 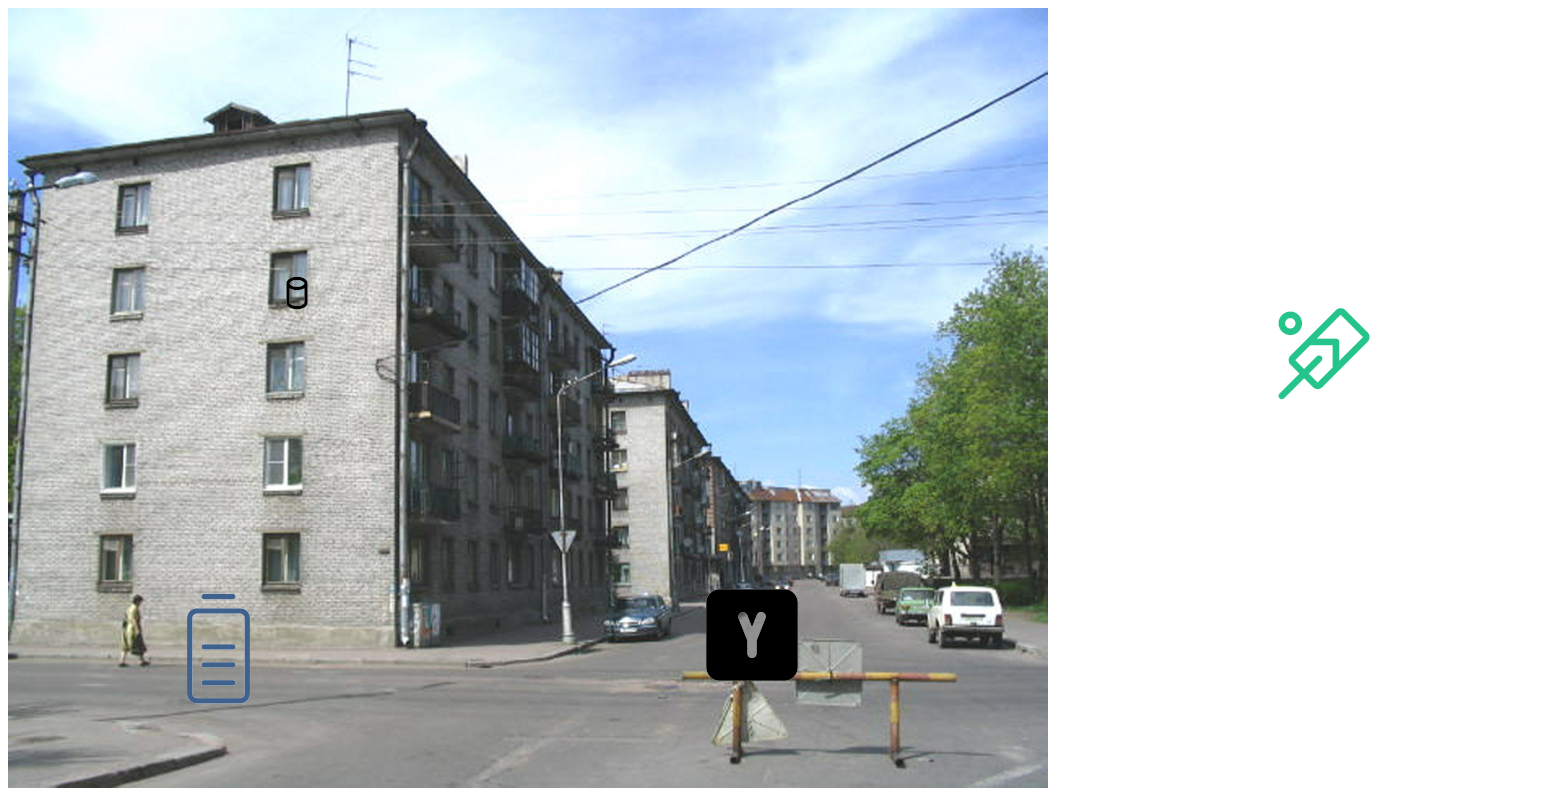 What do you see at coordinates (1319, 352) in the screenshot?
I see `access cricket sports scores or content` at bounding box center [1319, 352].